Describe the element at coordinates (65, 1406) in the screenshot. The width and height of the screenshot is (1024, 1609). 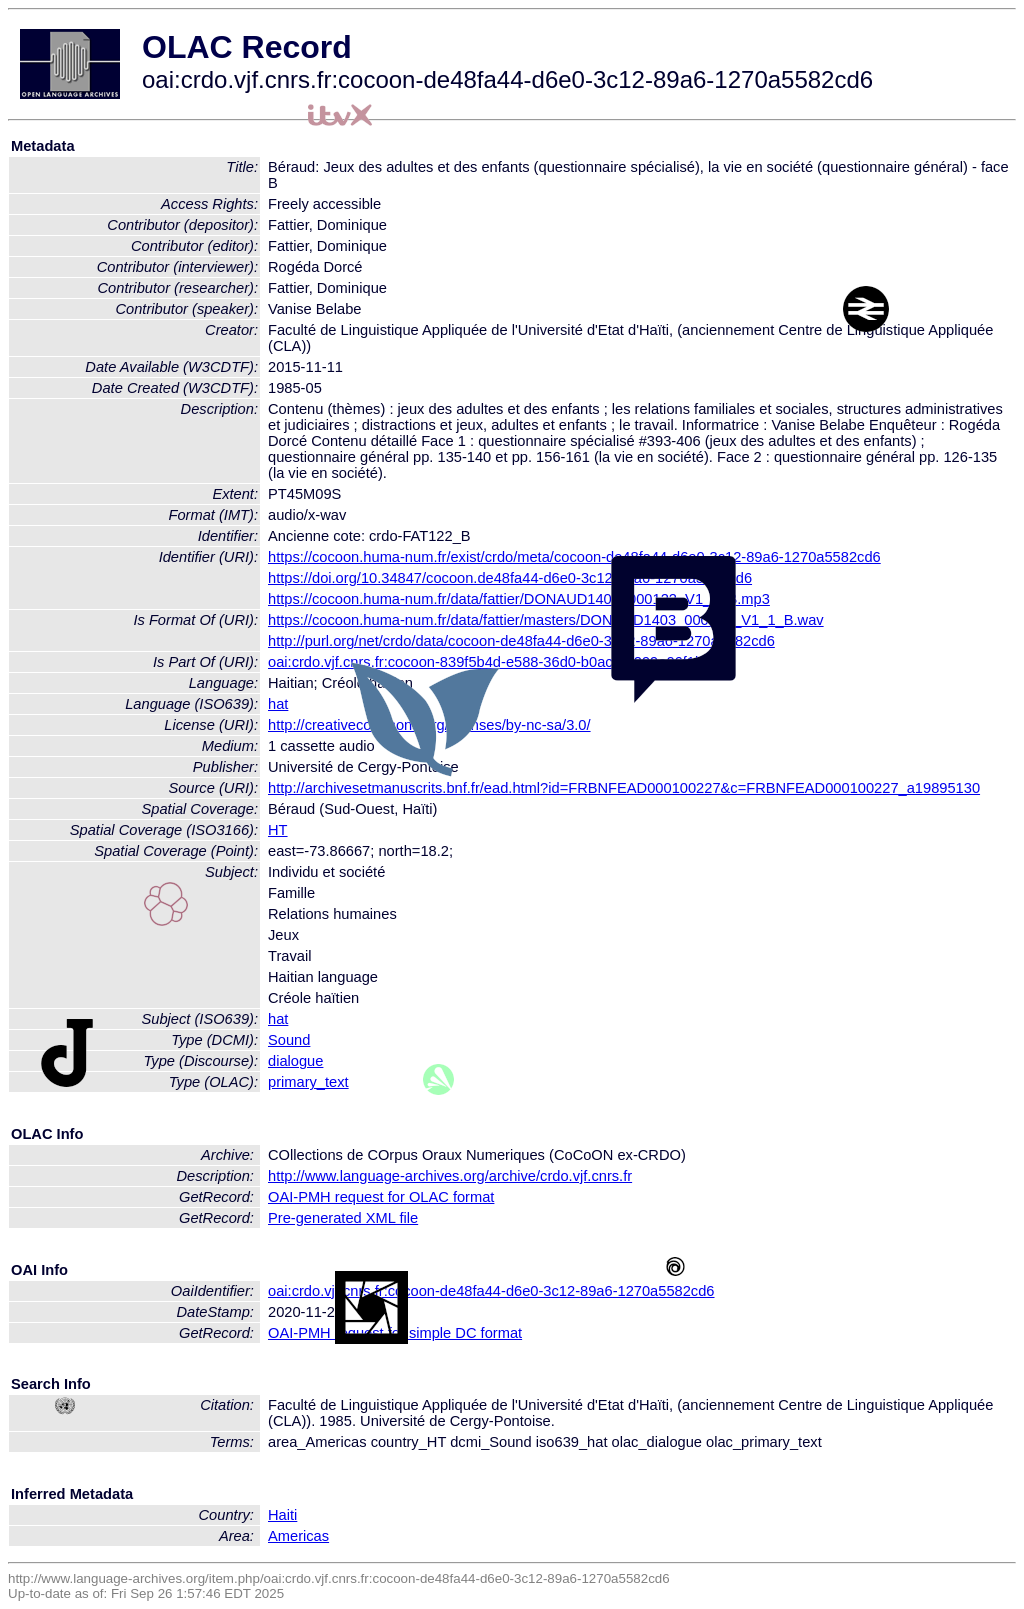
I see `united nations official logo` at that location.